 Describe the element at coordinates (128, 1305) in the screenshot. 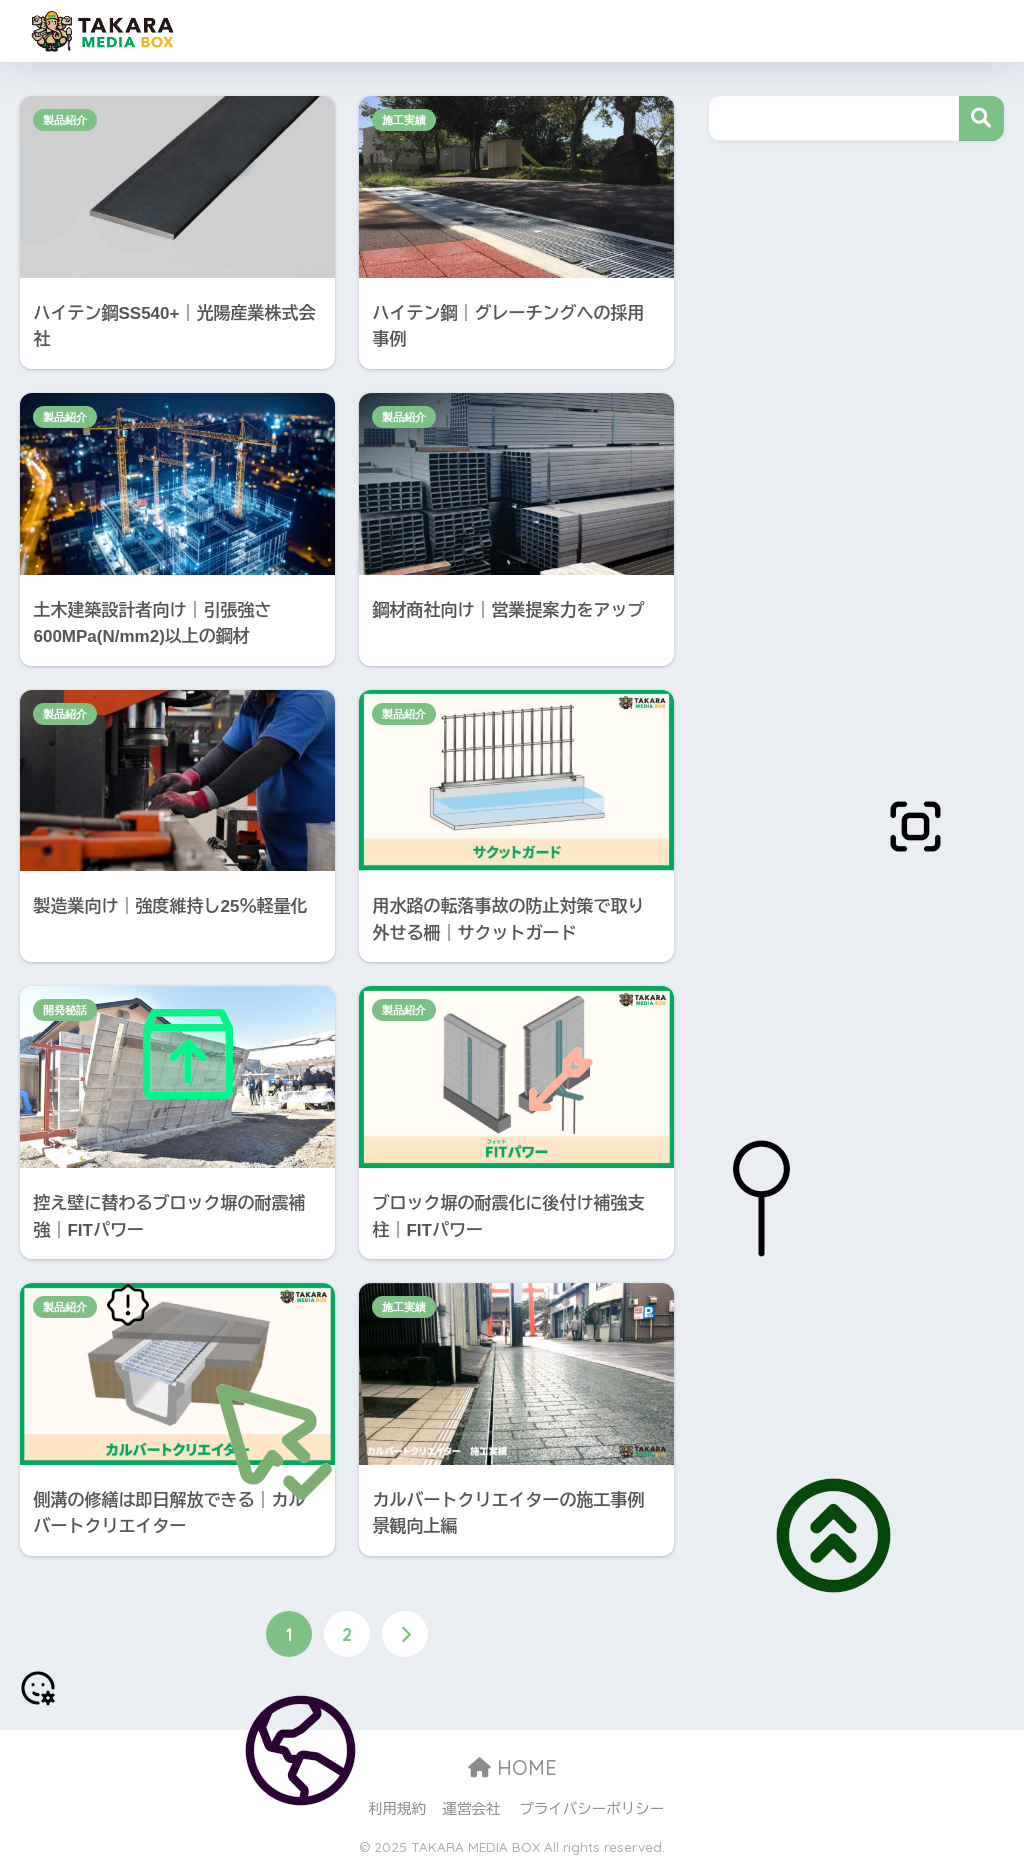

I see `indicates a warning or alert requiring attention` at that location.